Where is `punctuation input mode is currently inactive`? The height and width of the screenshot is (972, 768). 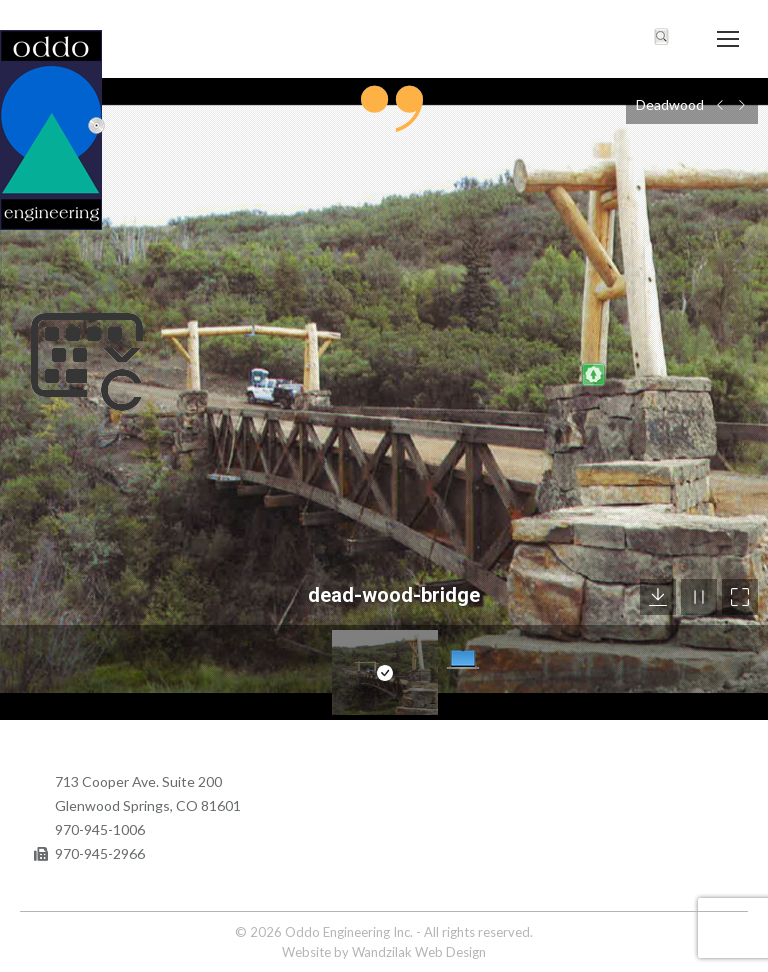 punctuation input mode is currently inactive is located at coordinates (392, 109).